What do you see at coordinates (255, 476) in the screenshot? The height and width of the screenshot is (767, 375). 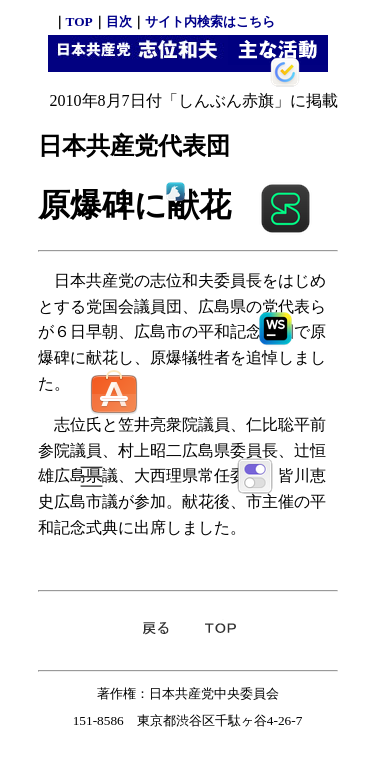 I see `open system settings` at bounding box center [255, 476].